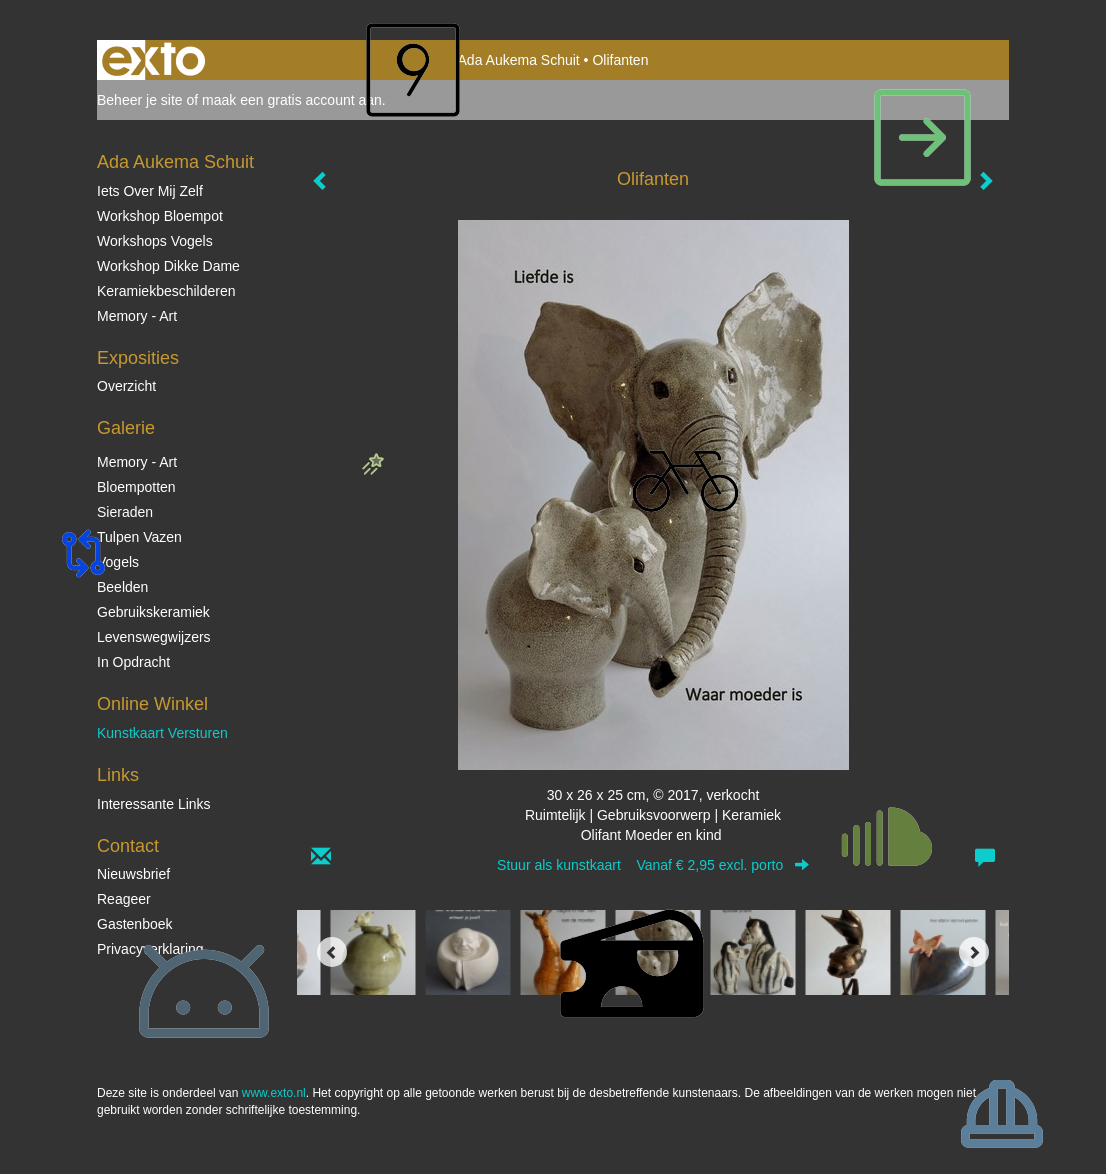 The width and height of the screenshot is (1106, 1174). I want to click on mark as favorite or highlight content, so click(373, 464).